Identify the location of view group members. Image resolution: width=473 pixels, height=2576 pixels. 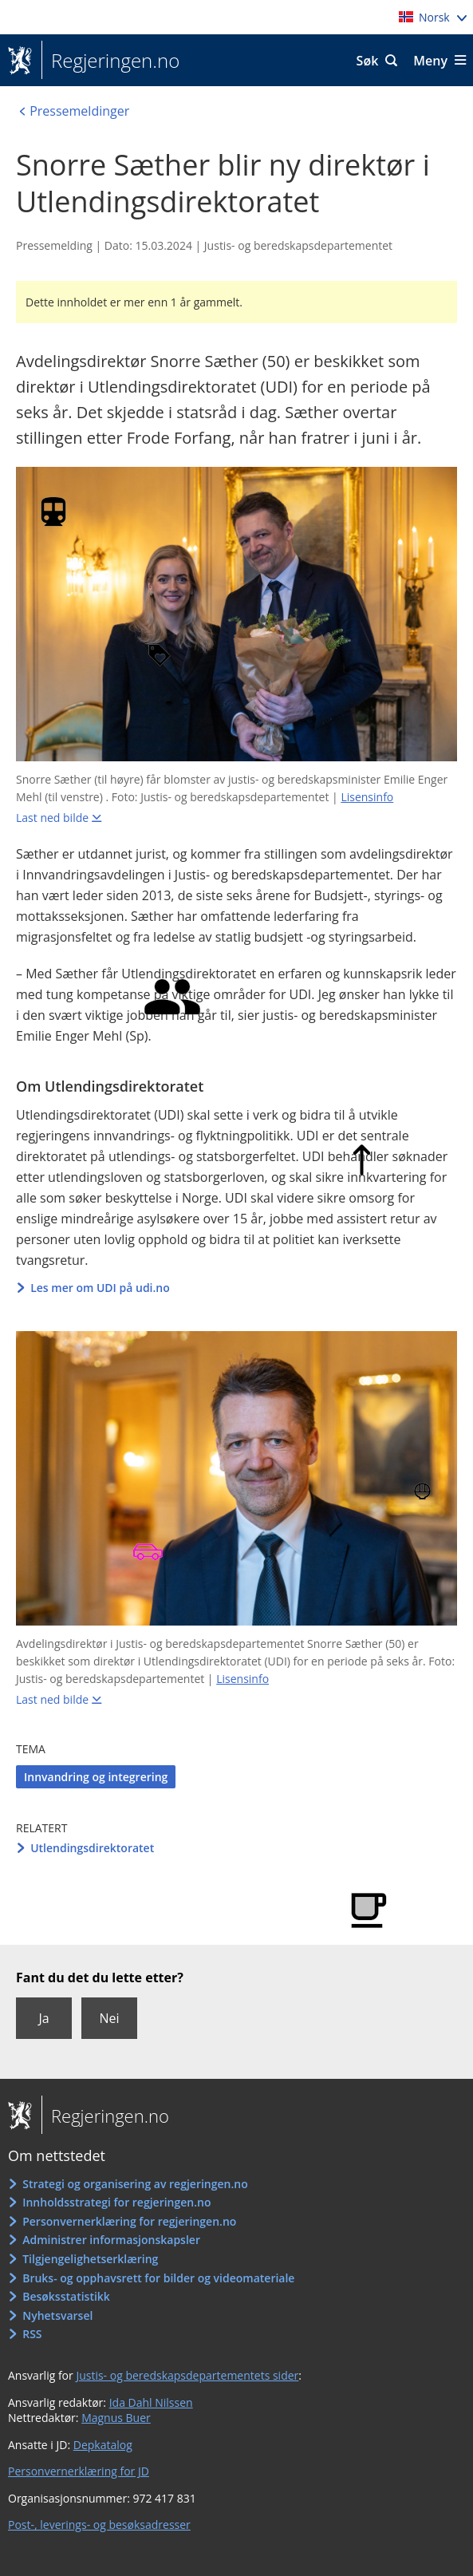
(172, 997).